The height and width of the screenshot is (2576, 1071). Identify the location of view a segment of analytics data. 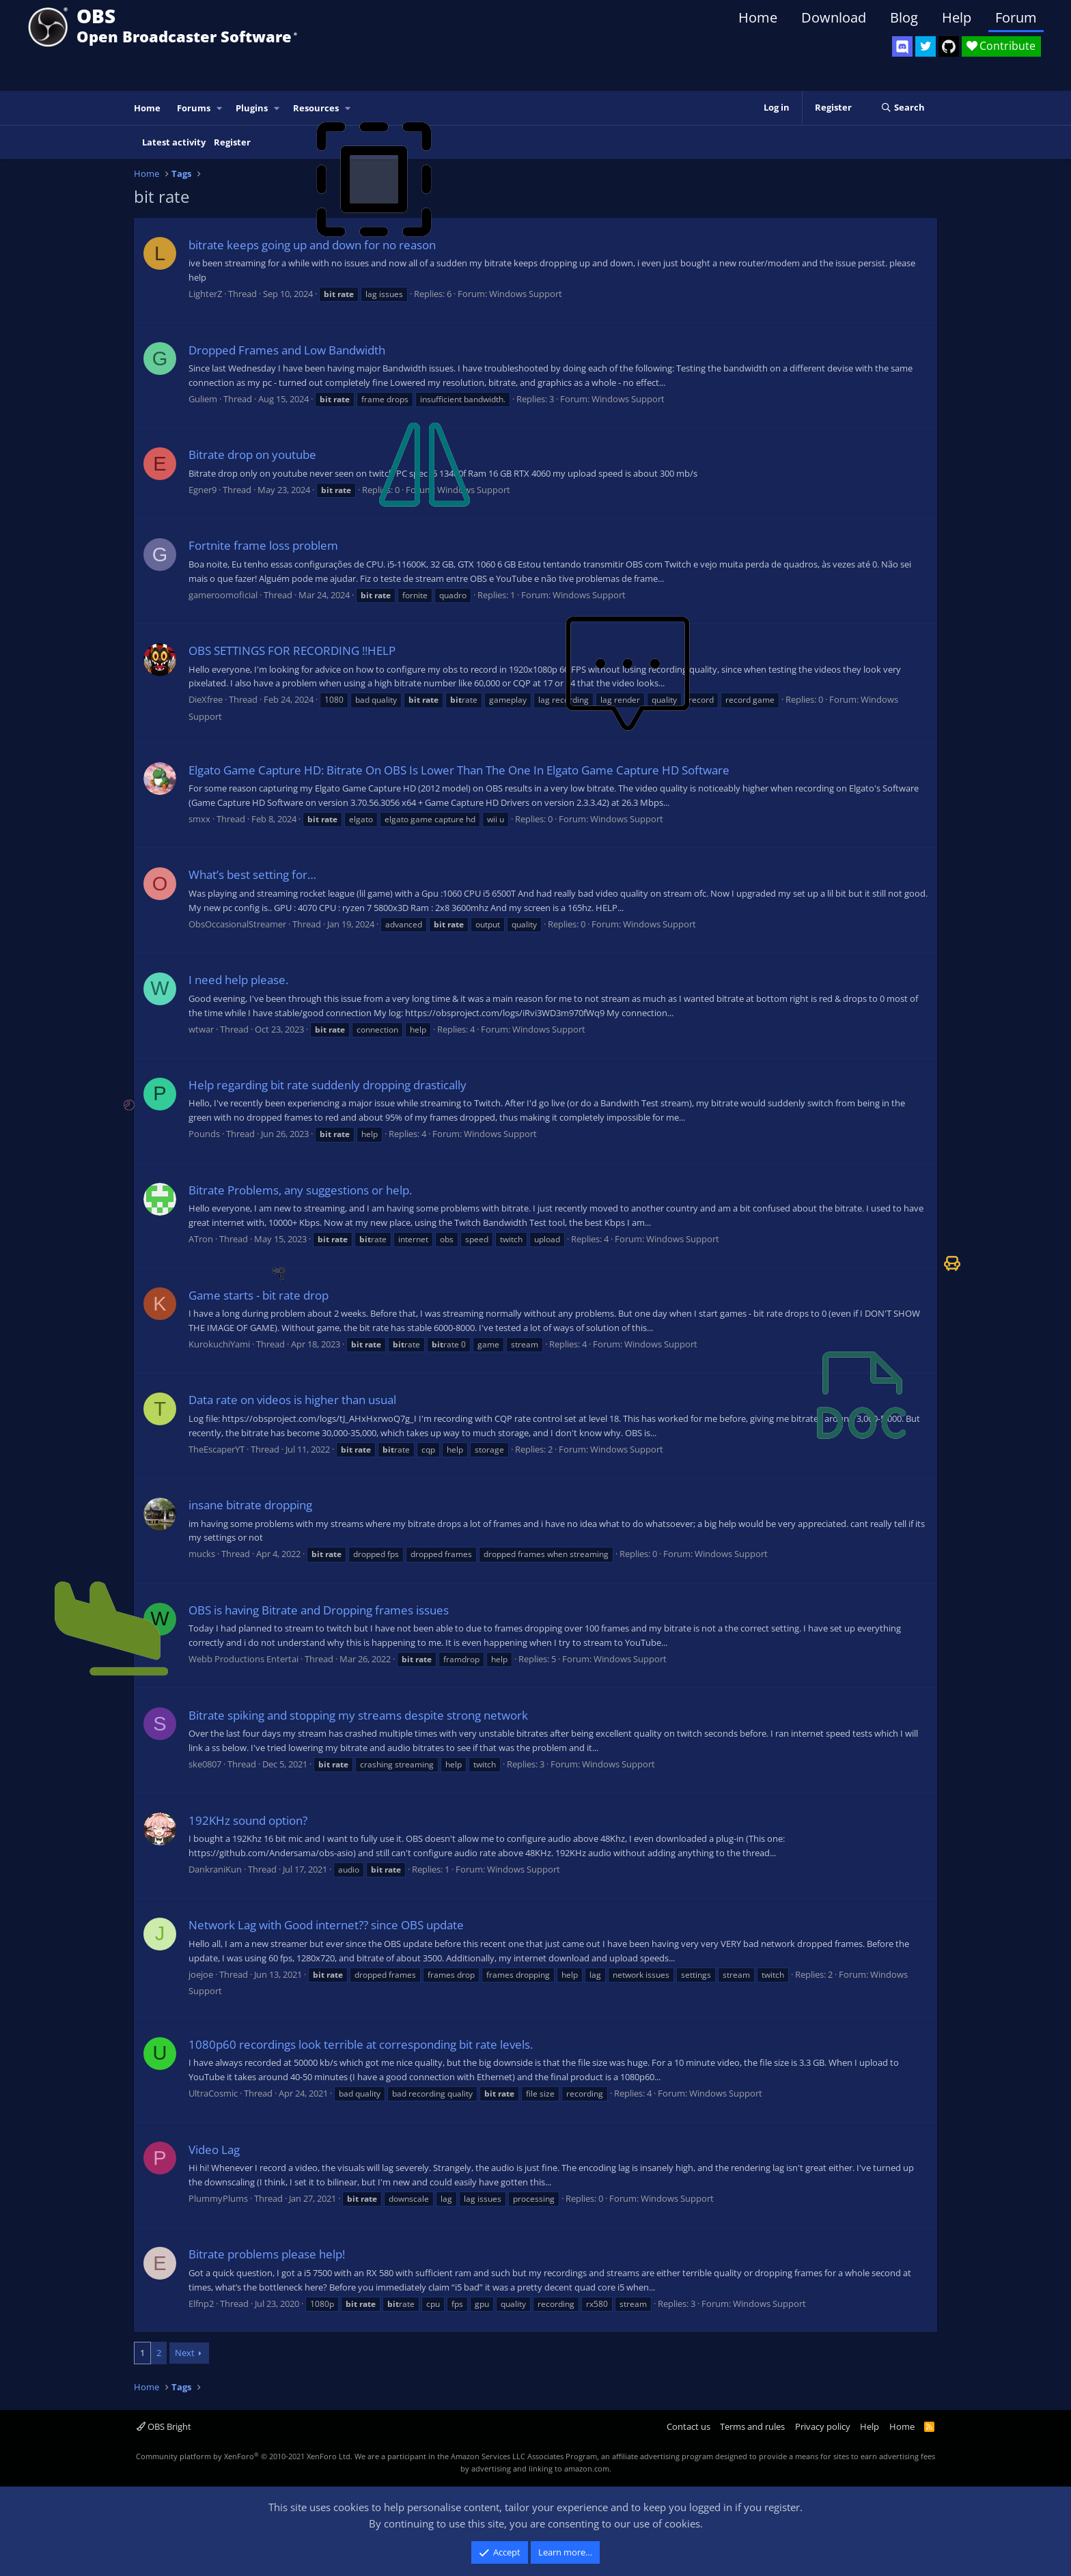
(129, 1105).